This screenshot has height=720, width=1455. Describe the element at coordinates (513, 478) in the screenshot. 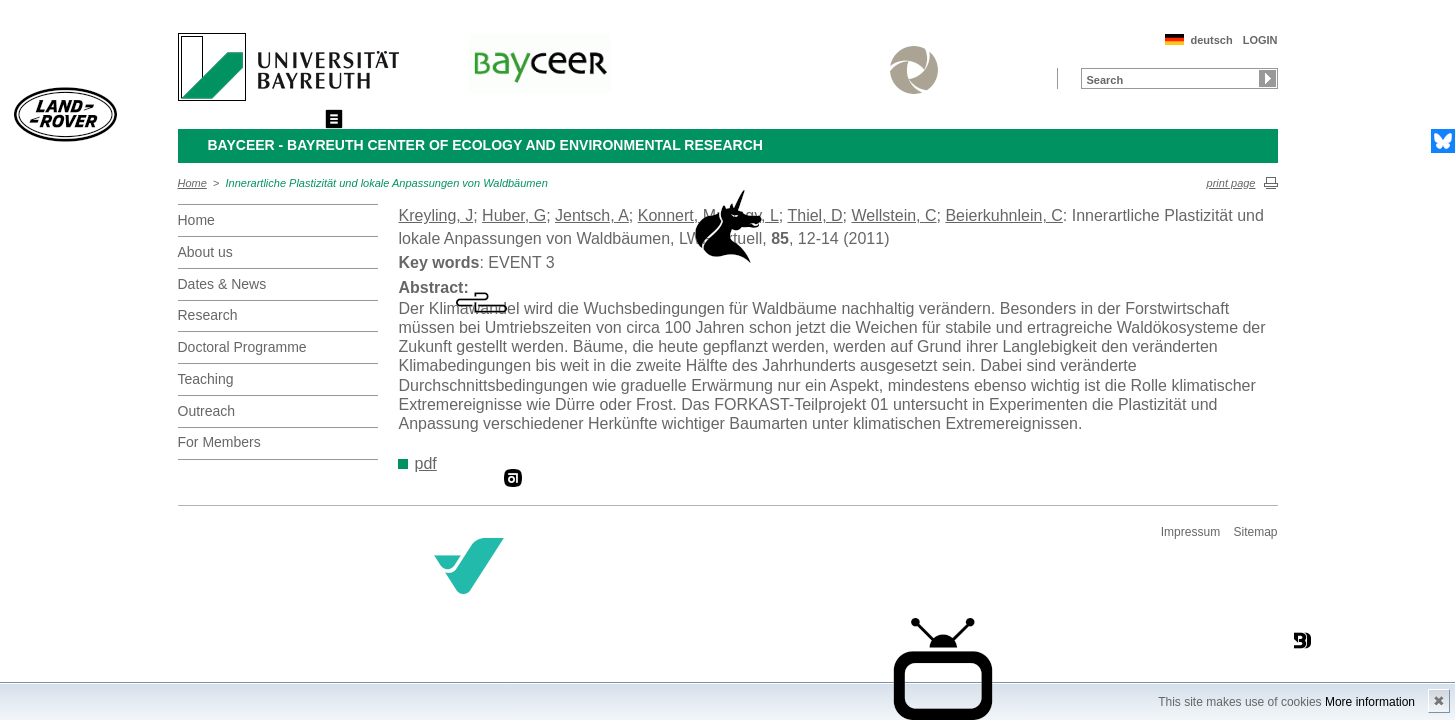

I see `abstract app logo` at that location.